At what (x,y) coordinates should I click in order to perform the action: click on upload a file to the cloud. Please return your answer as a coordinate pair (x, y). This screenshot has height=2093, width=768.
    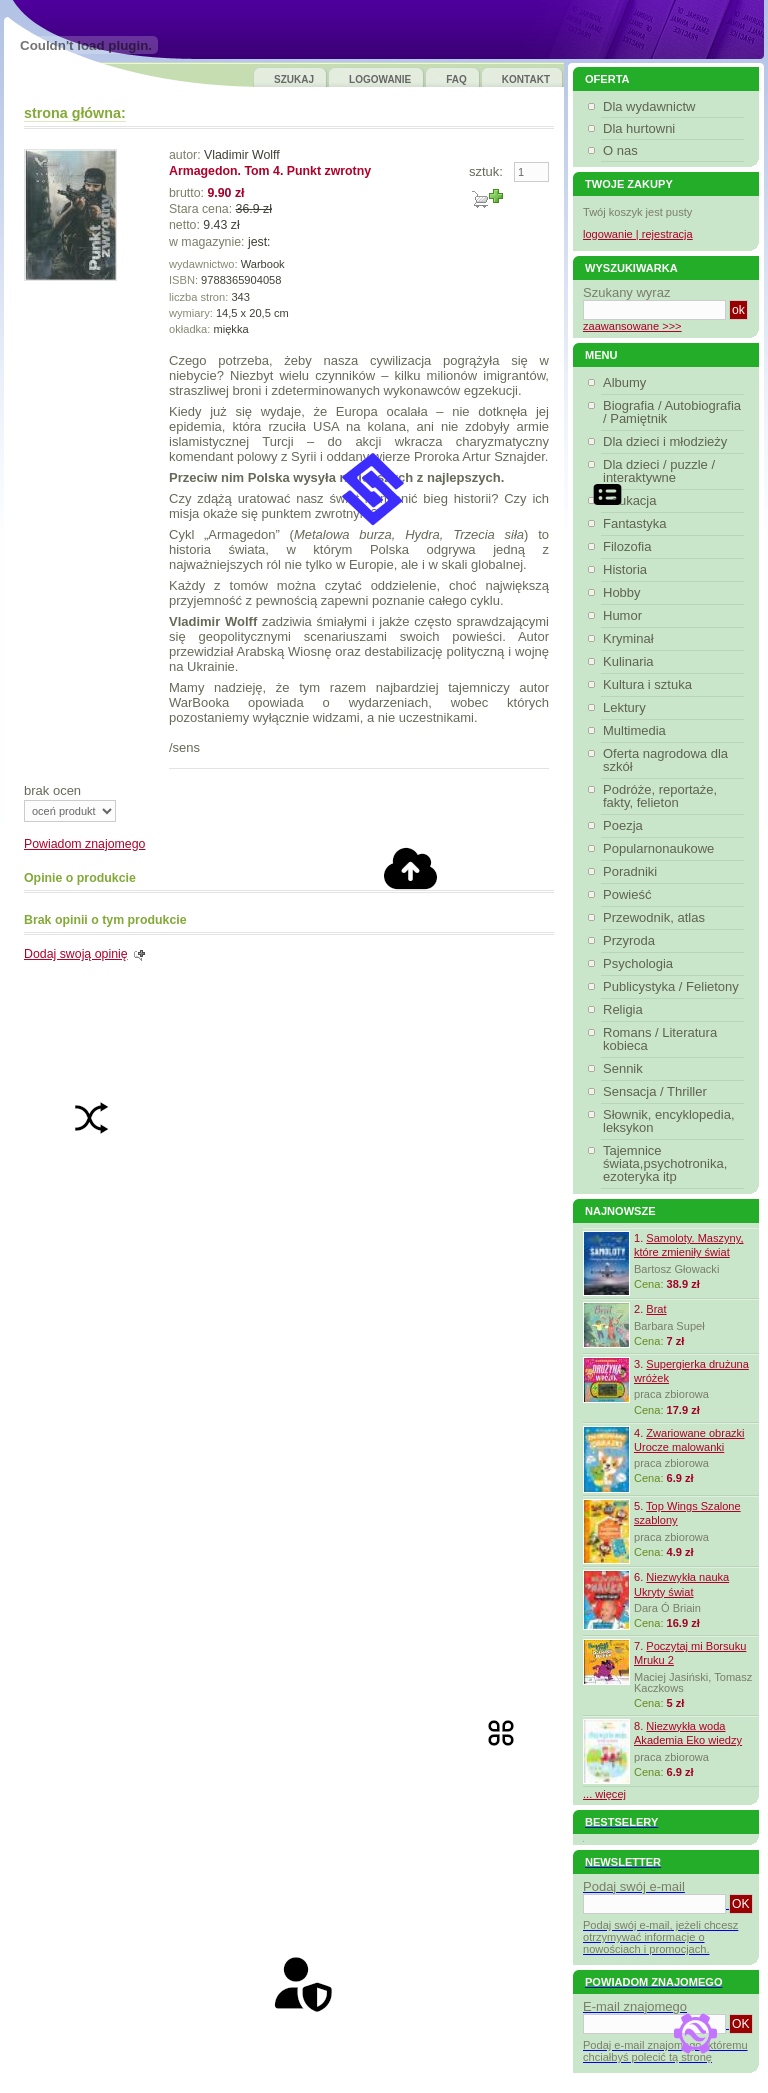
    Looking at the image, I should click on (410, 868).